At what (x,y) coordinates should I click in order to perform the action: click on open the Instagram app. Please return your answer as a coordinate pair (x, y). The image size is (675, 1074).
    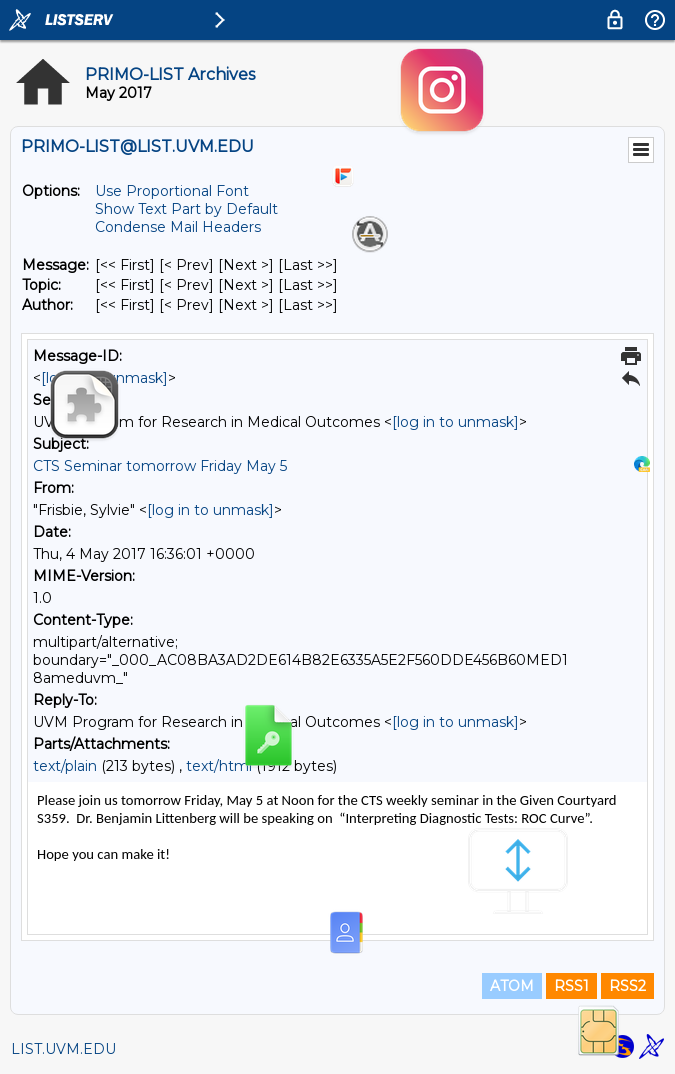
    Looking at the image, I should click on (442, 90).